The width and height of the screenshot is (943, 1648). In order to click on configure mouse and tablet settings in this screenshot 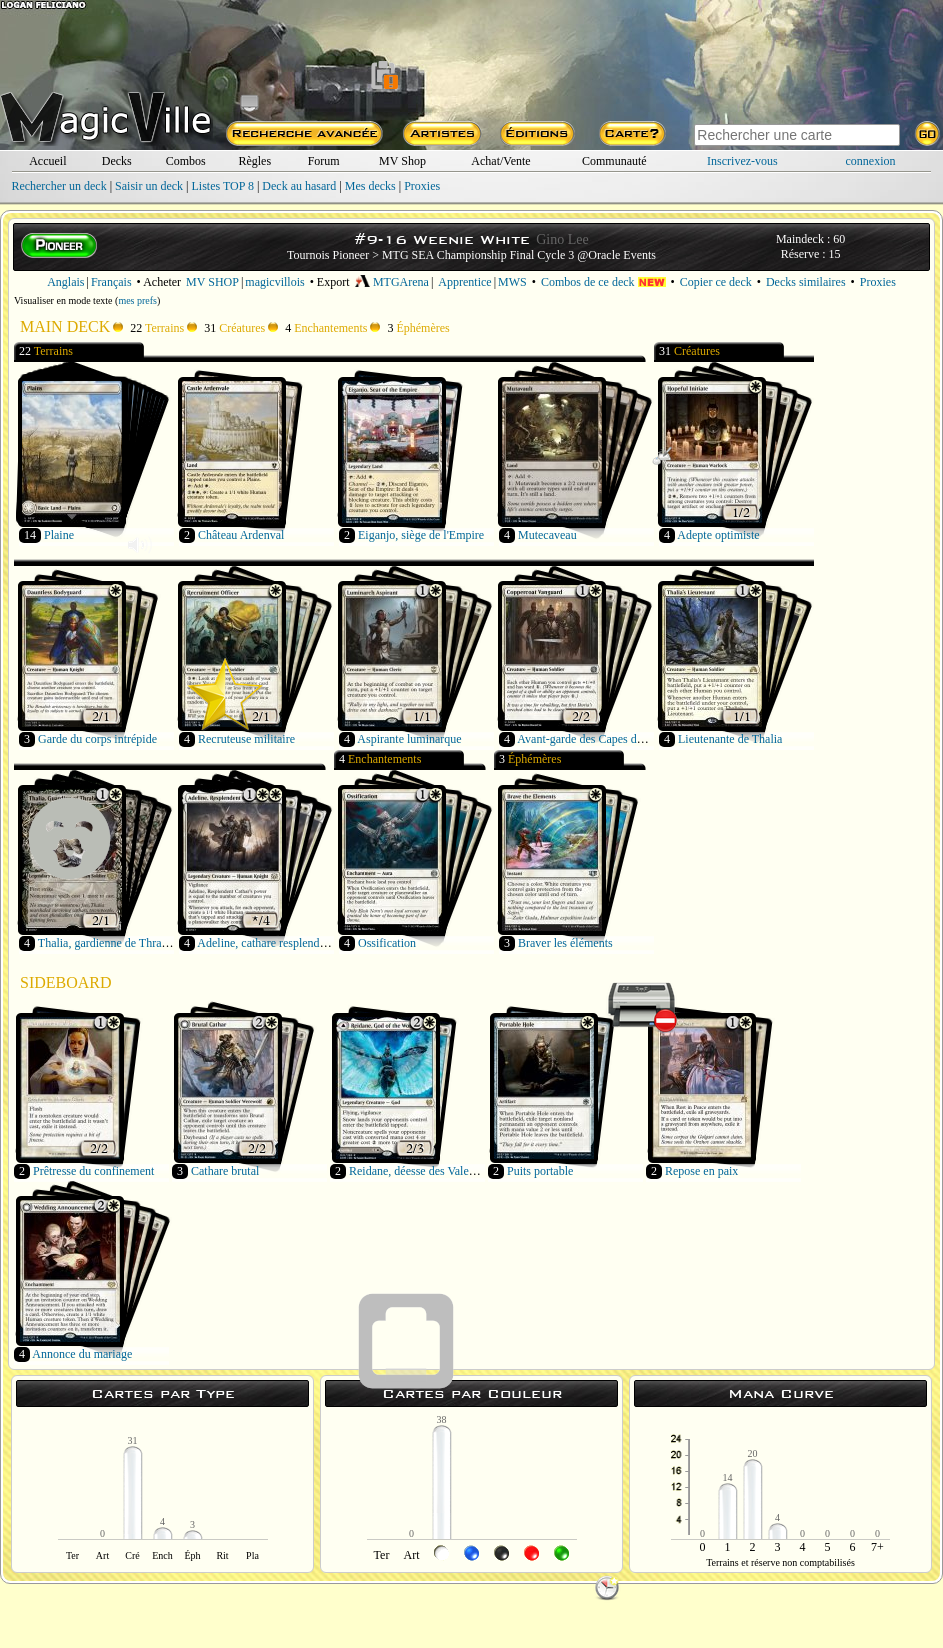, I will do `click(662, 456)`.